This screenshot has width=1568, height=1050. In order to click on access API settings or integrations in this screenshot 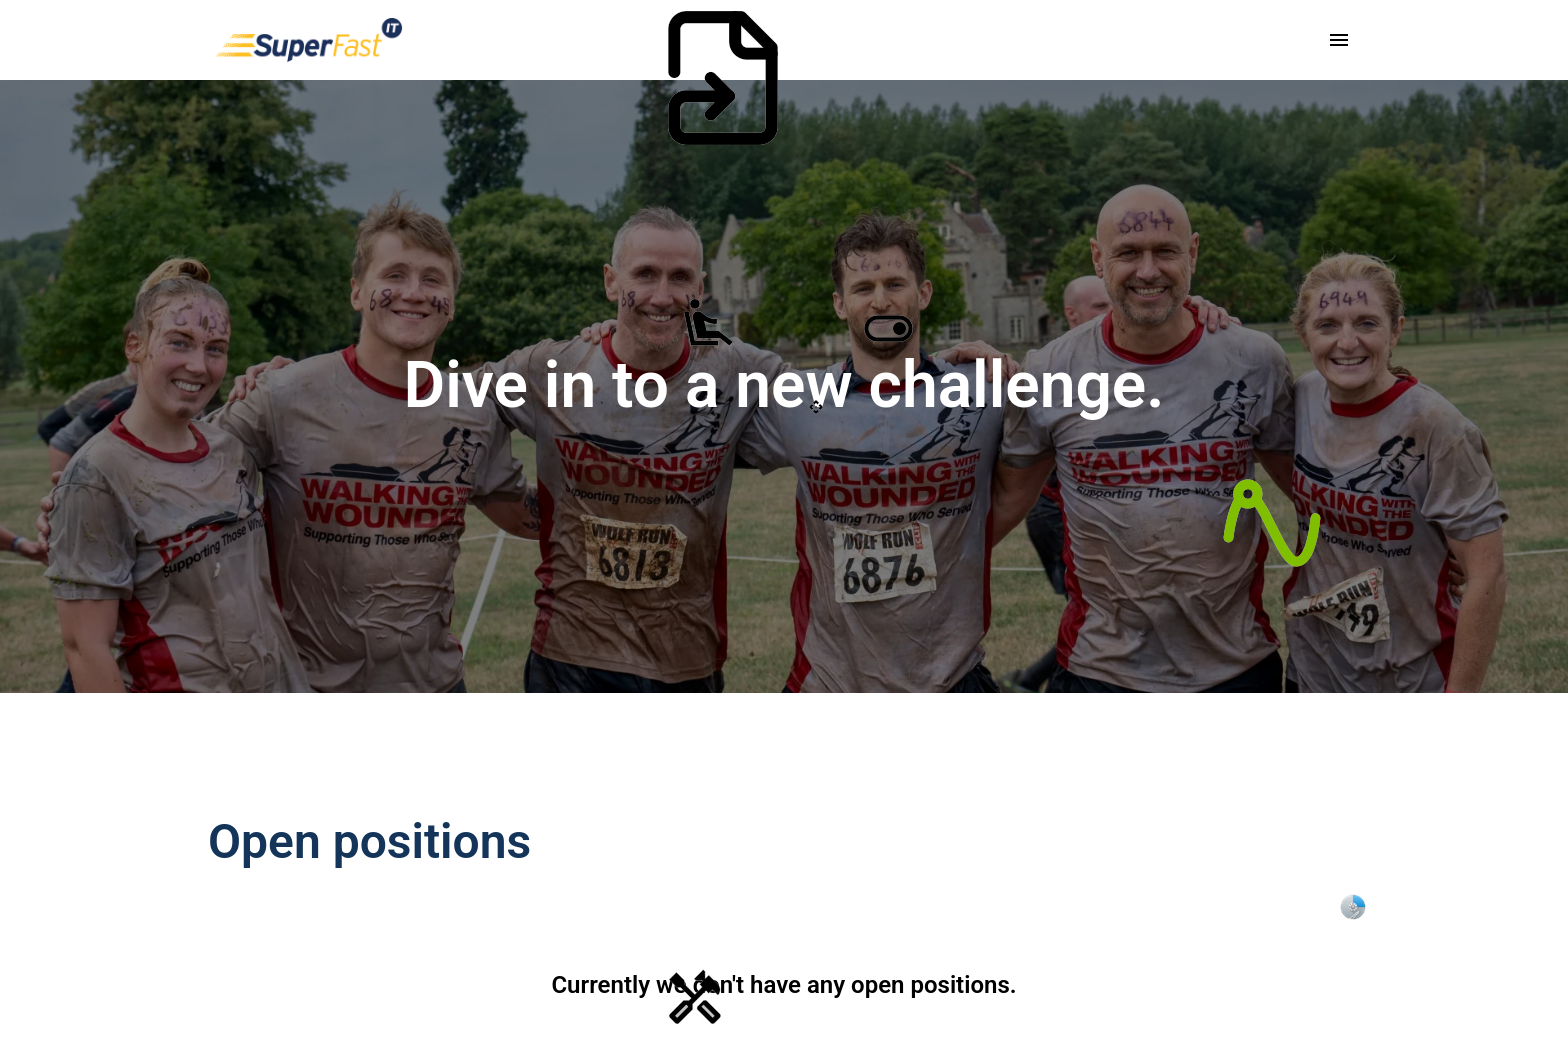, I will do `click(816, 407)`.